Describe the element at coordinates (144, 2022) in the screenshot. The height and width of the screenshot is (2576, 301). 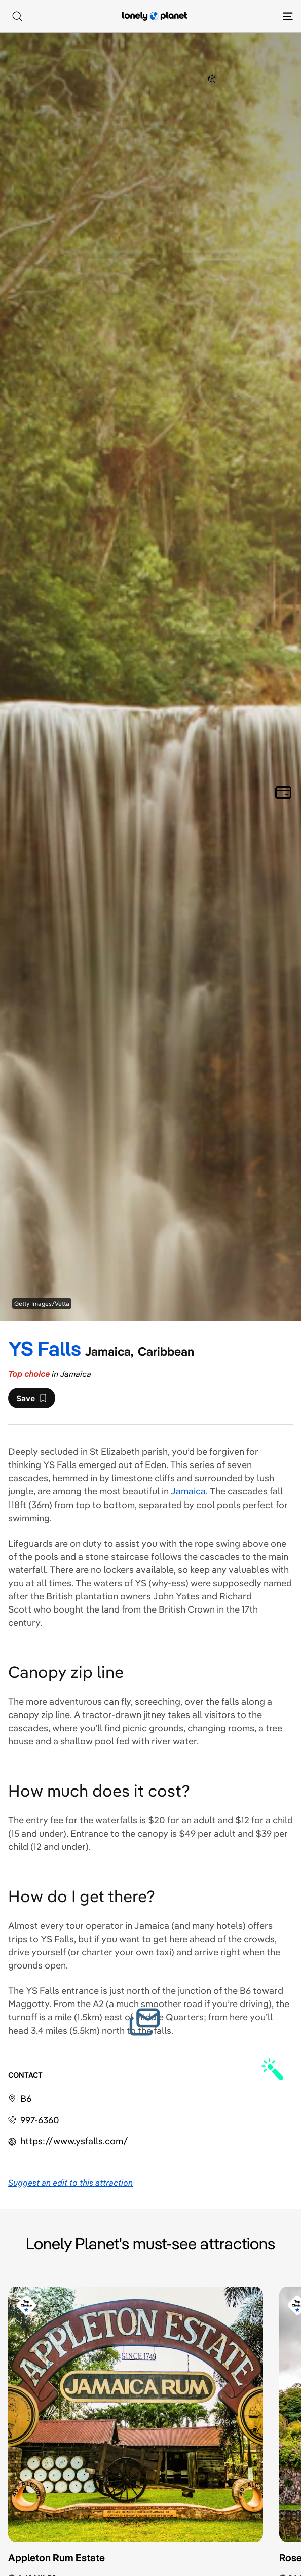
I see `view all emails in inbox` at that location.